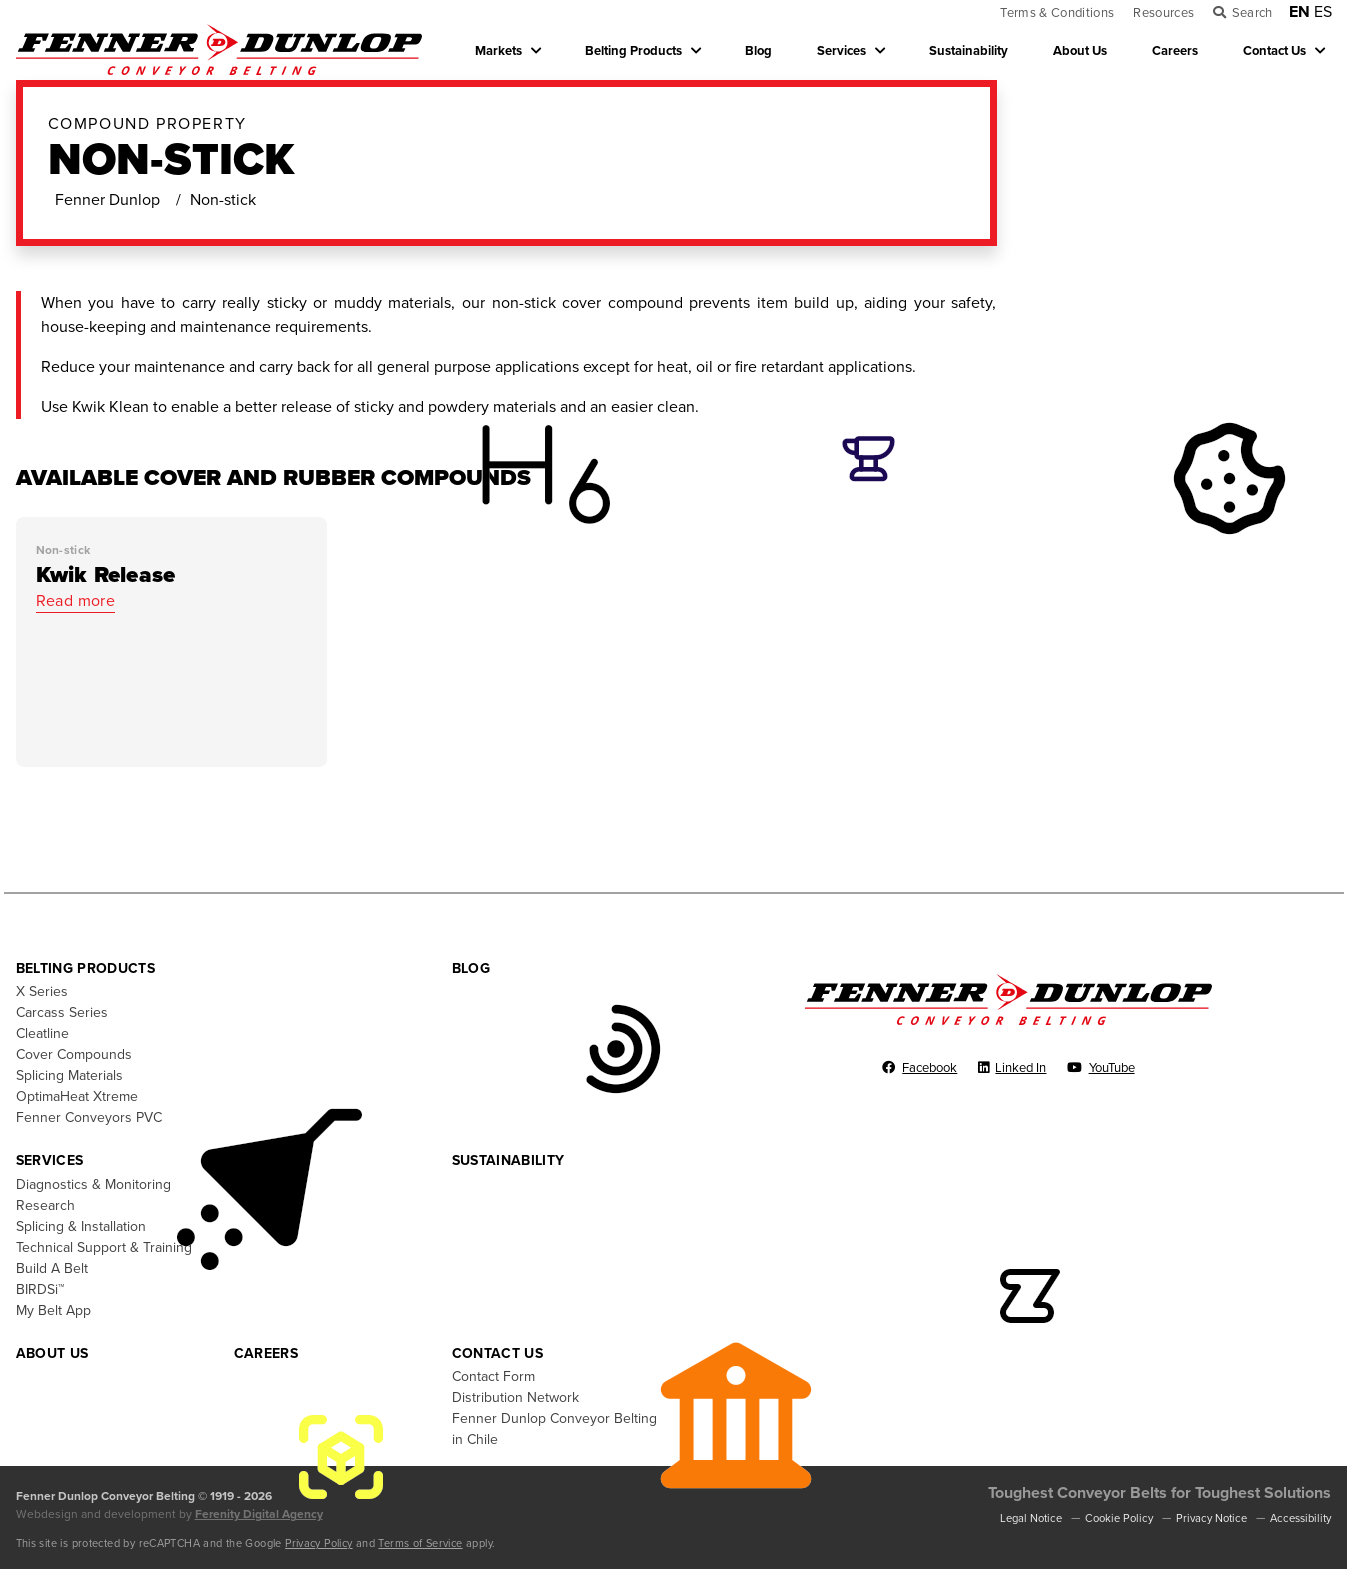  Describe the element at coordinates (868, 457) in the screenshot. I see `access crafting or forging tools` at that location.